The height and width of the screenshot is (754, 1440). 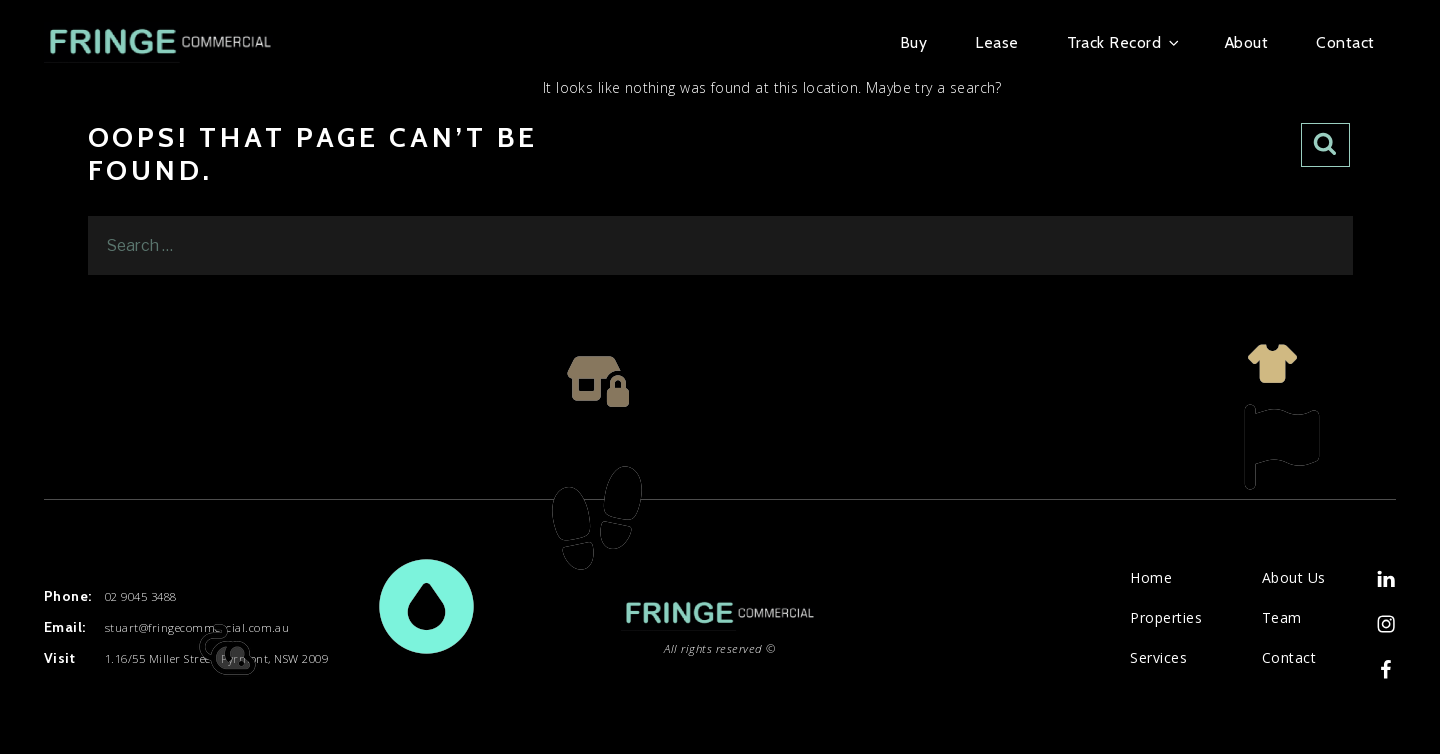 What do you see at coordinates (426, 606) in the screenshot?
I see `adjust color or ink settings` at bounding box center [426, 606].